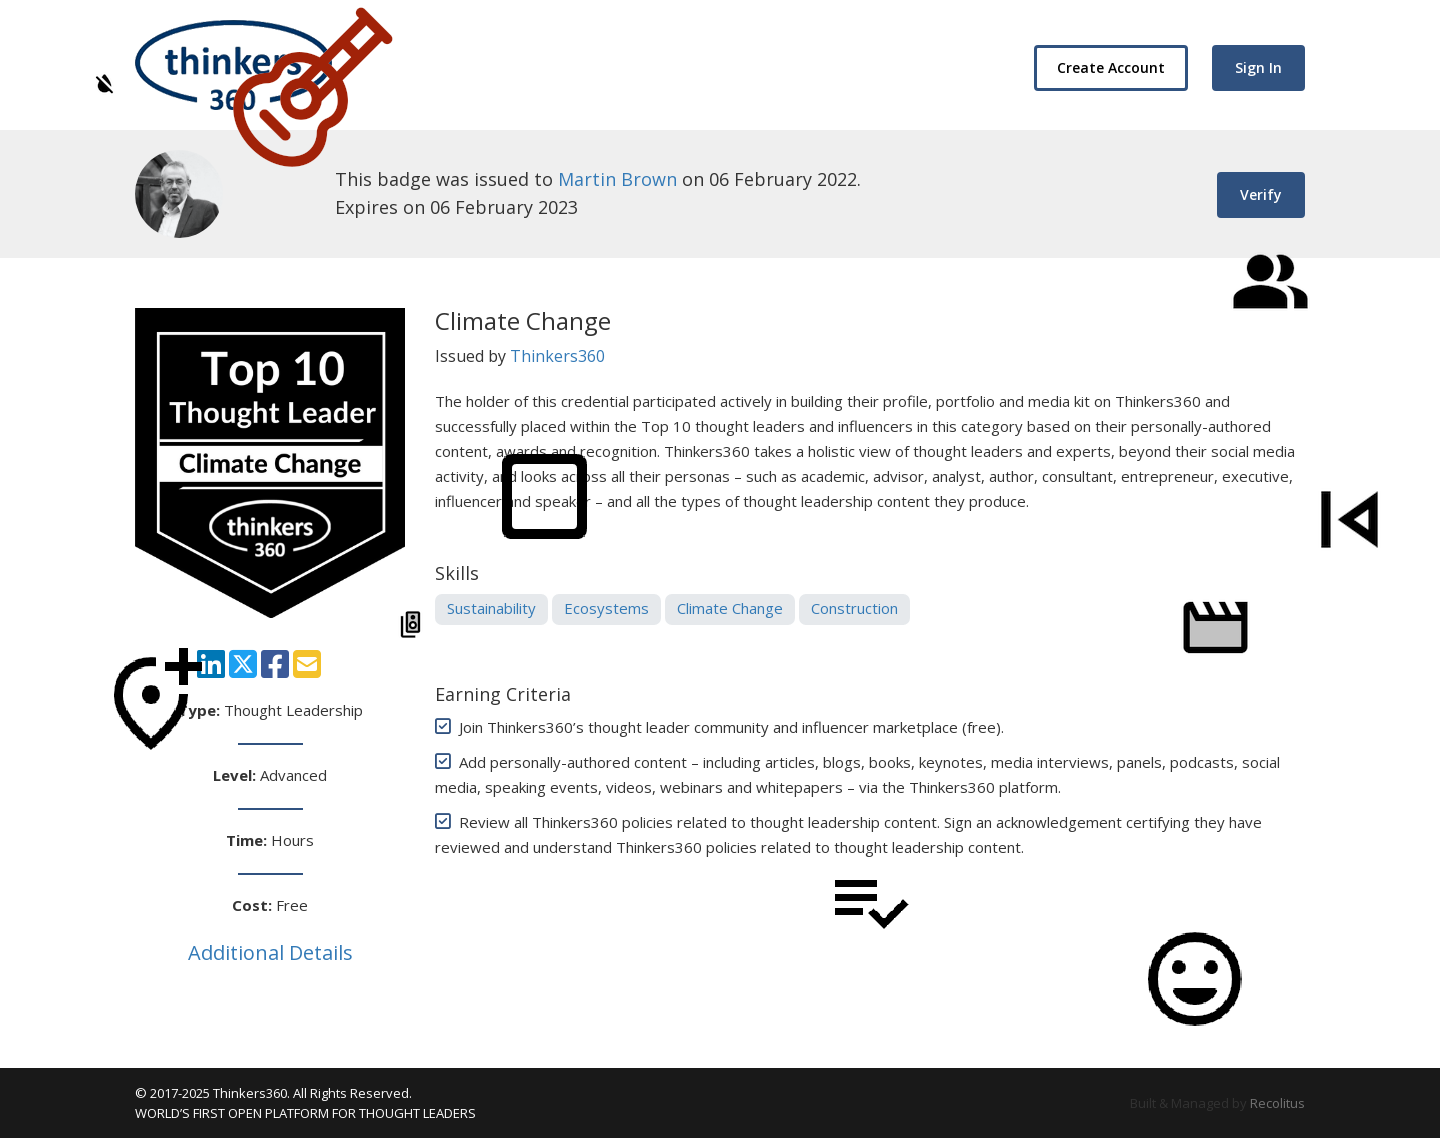  Describe the element at coordinates (1270, 281) in the screenshot. I see `view contacts or people list` at that location.